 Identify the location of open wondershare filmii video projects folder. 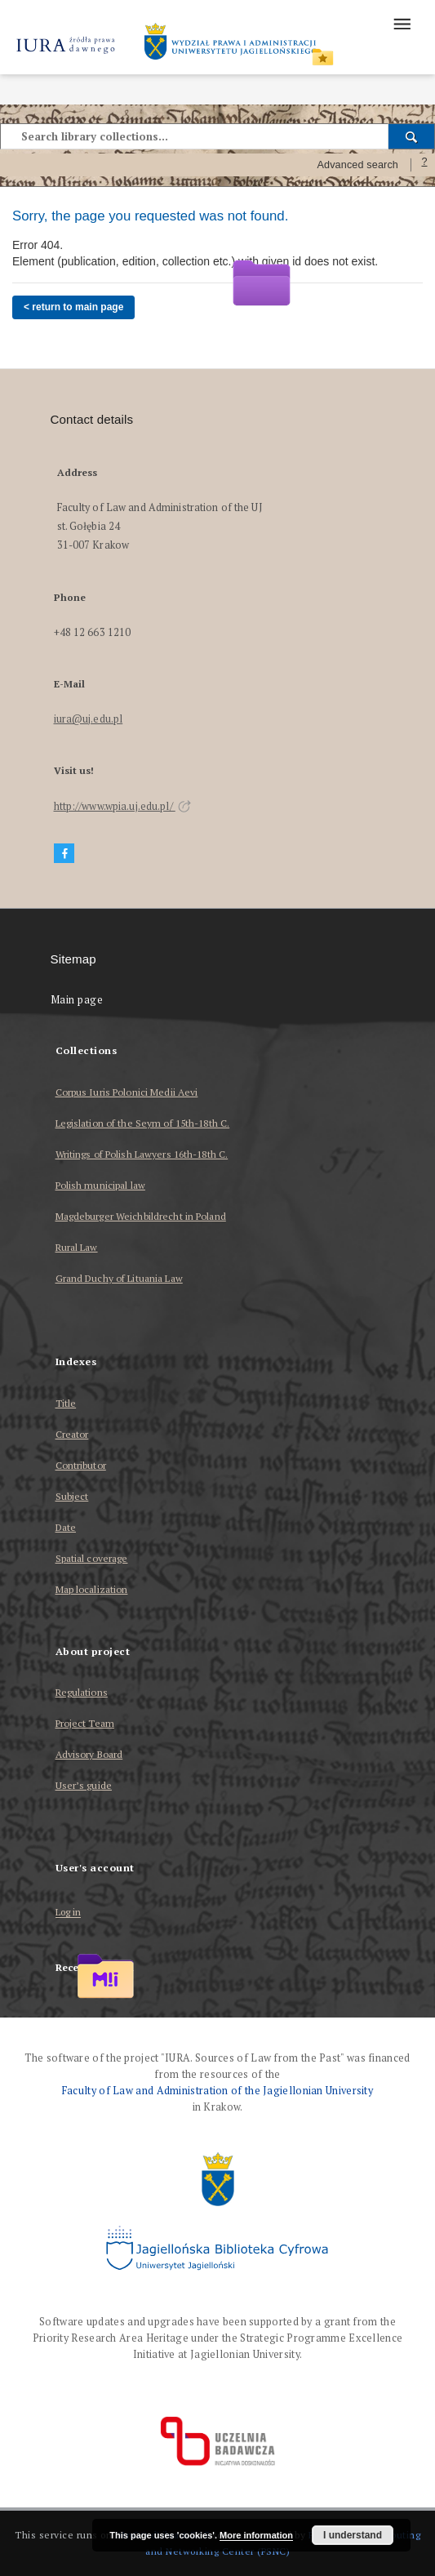
(105, 1978).